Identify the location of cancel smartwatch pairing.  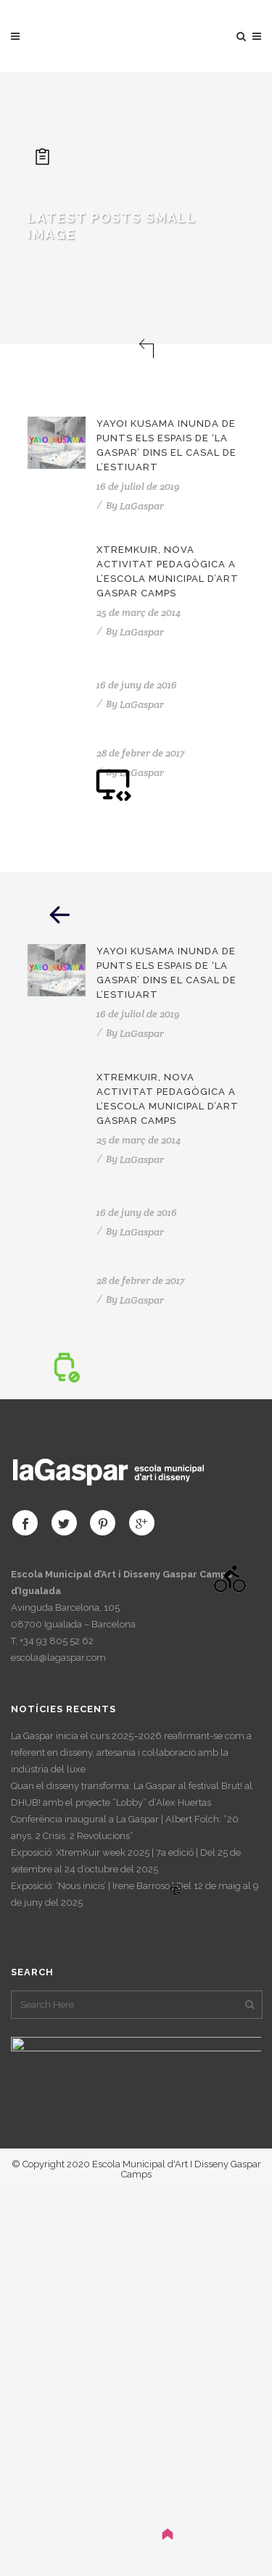
(64, 1367).